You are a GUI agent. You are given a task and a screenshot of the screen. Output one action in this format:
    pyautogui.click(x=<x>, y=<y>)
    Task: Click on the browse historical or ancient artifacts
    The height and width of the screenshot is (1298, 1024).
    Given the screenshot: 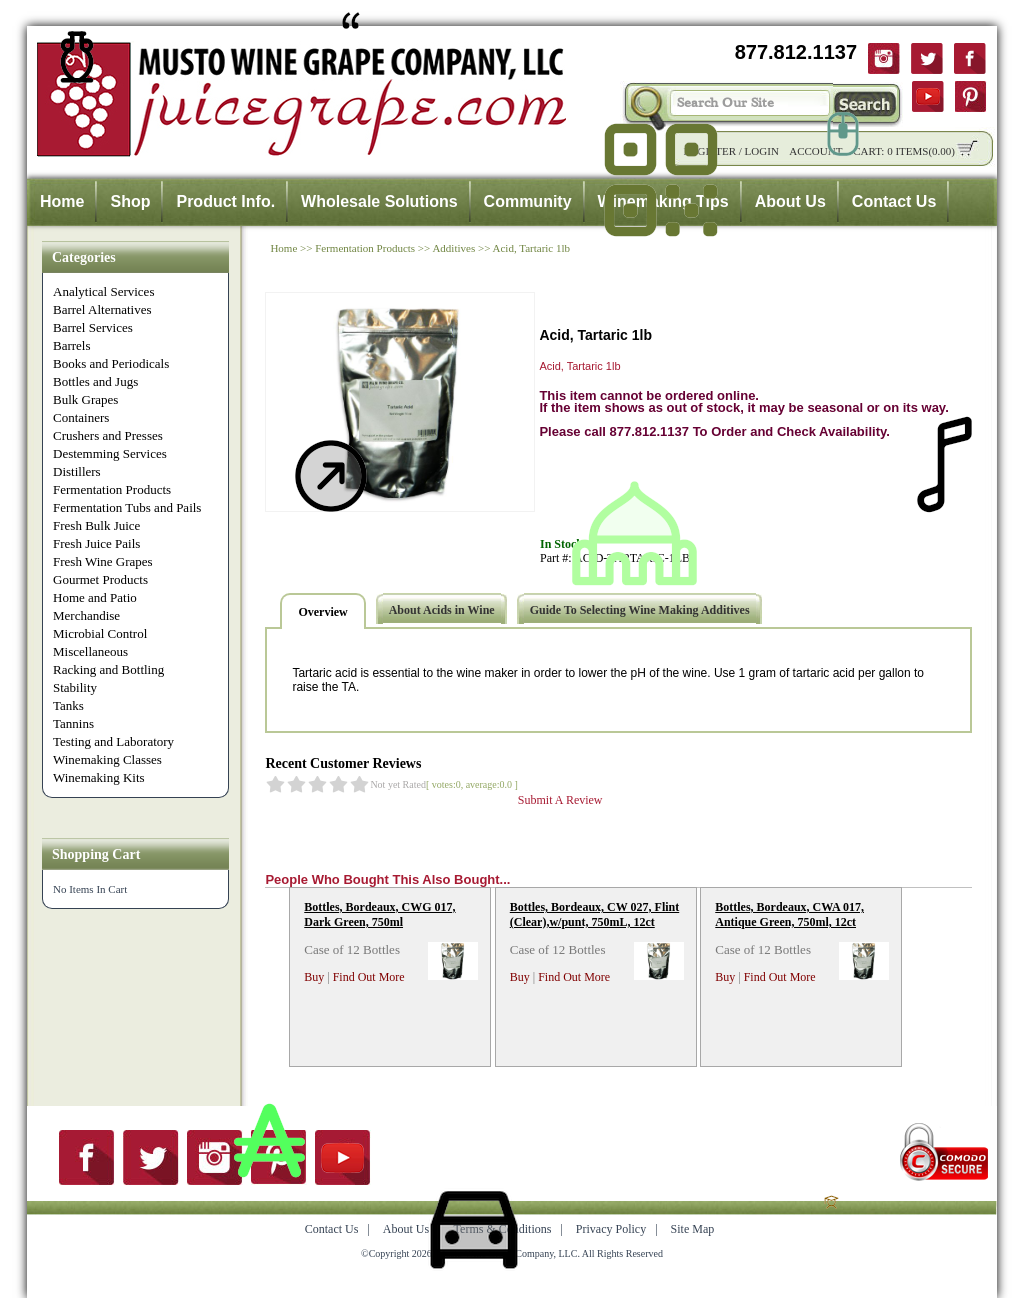 What is the action you would take?
    pyautogui.click(x=77, y=57)
    